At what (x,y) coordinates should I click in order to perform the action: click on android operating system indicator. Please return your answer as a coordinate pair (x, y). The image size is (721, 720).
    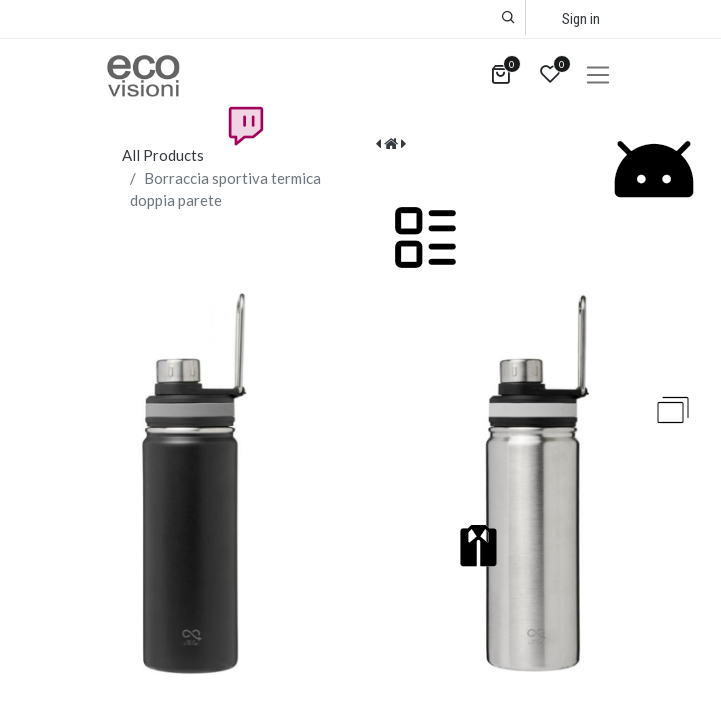
    Looking at the image, I should click on (654, 172).